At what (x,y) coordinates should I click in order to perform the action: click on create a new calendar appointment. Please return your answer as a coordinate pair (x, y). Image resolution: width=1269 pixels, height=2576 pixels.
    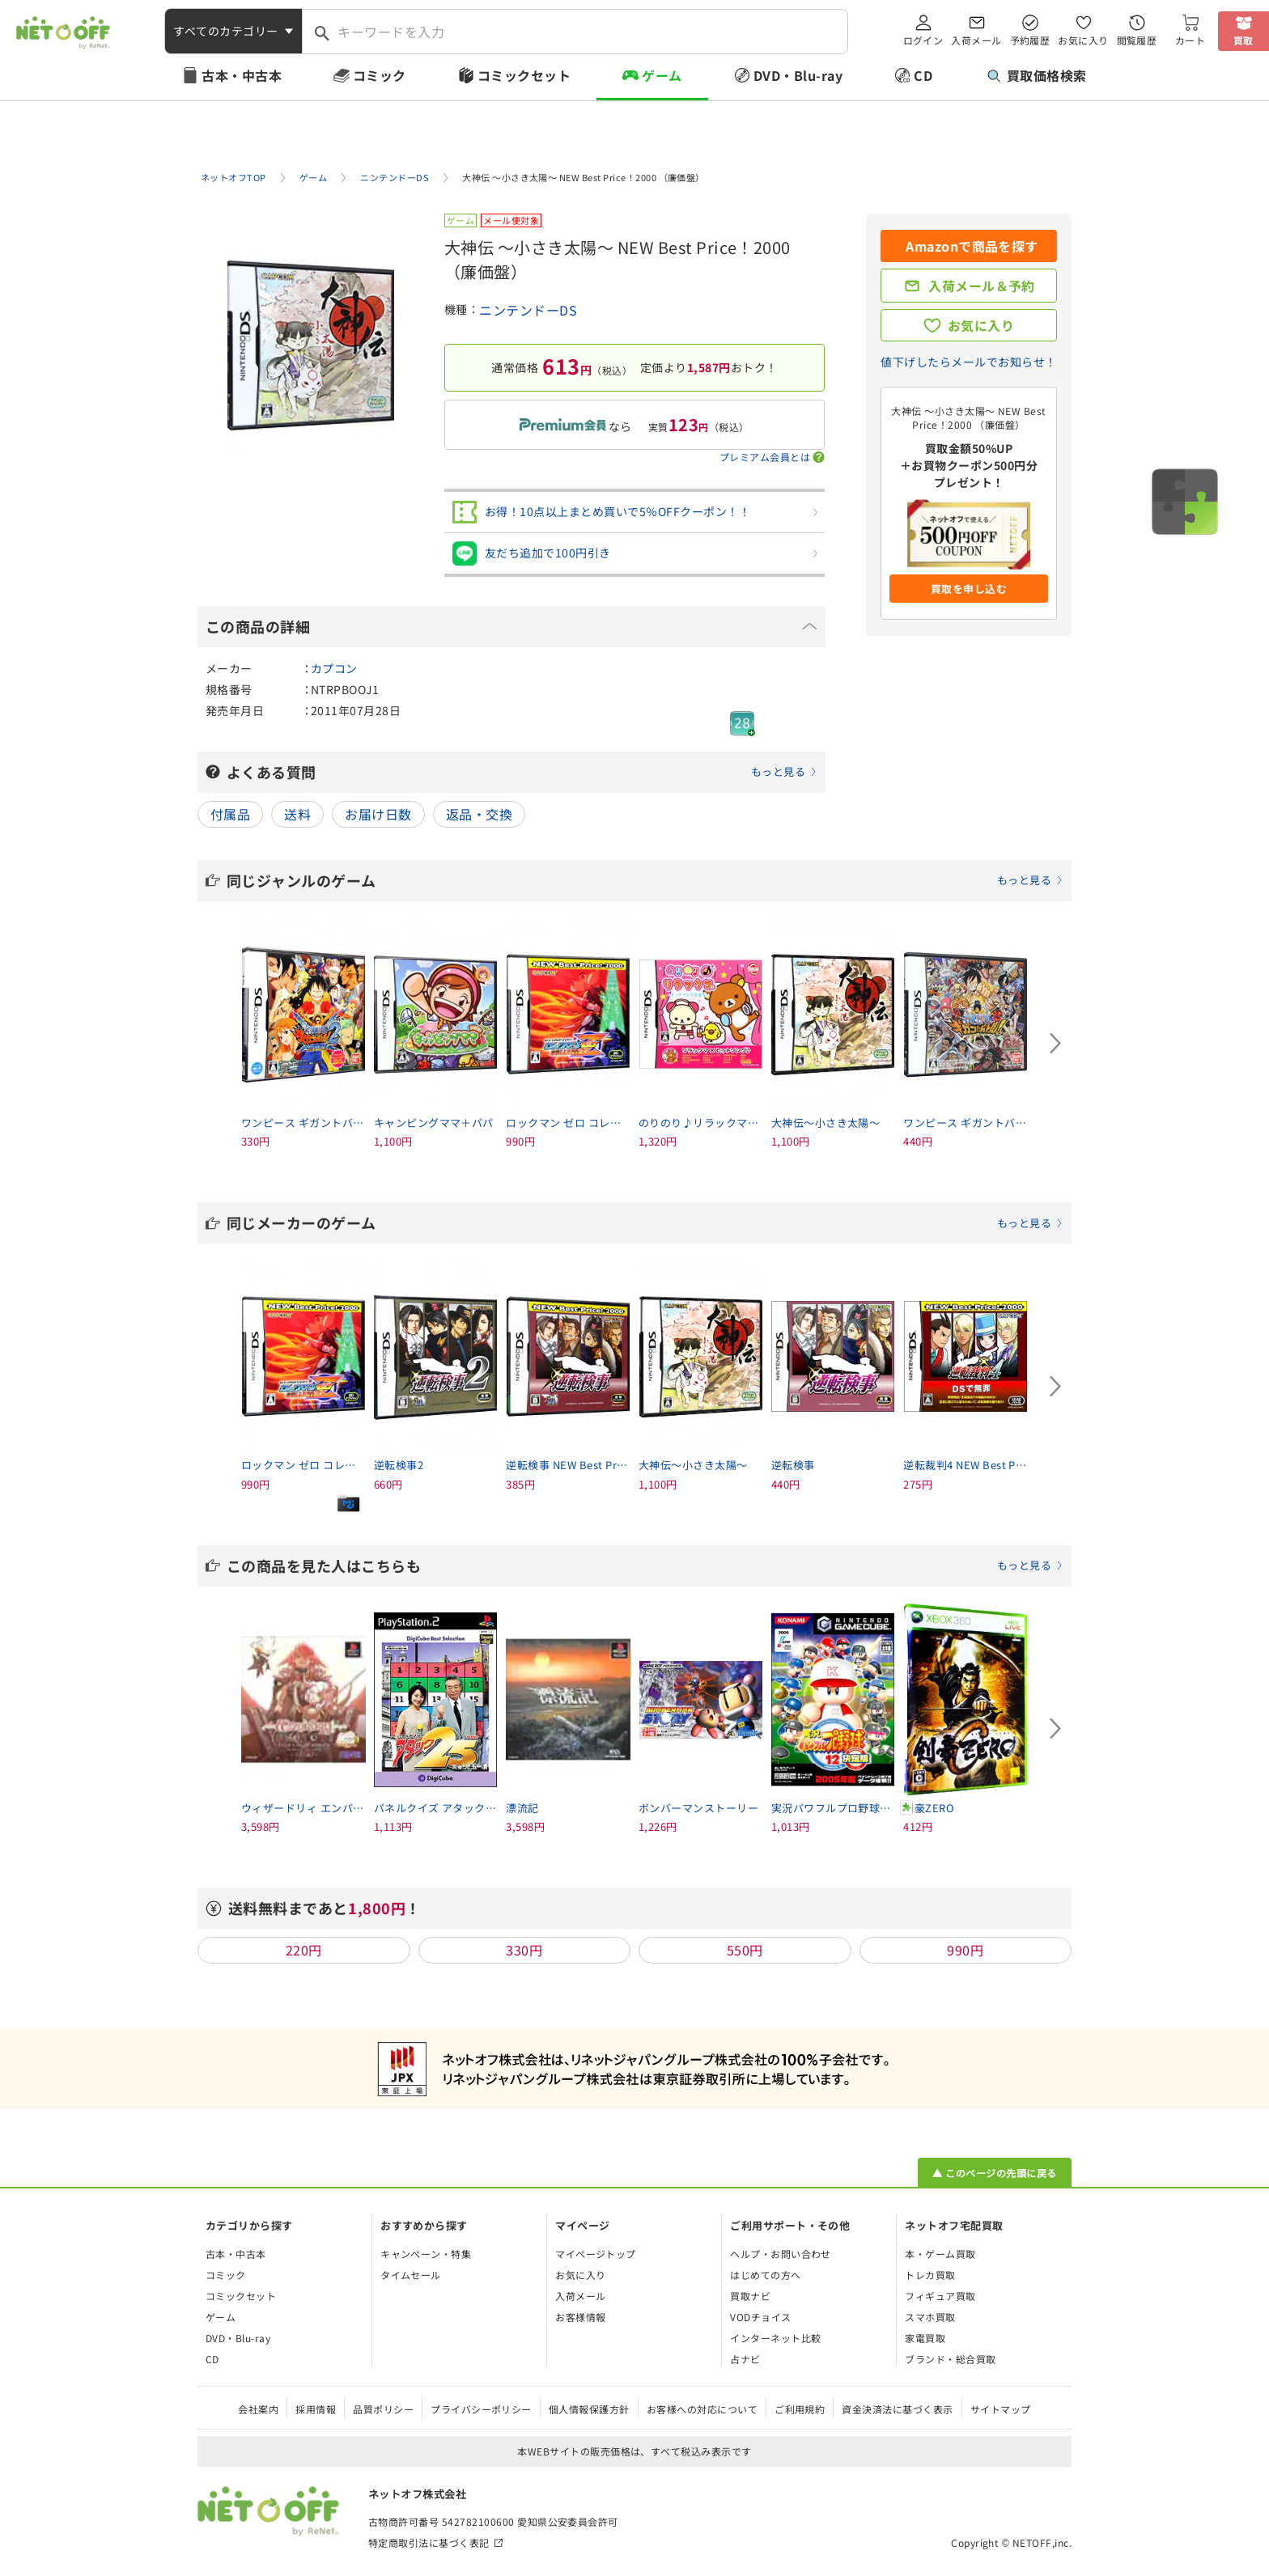
    Looking at the image, I should click on (742, 723).